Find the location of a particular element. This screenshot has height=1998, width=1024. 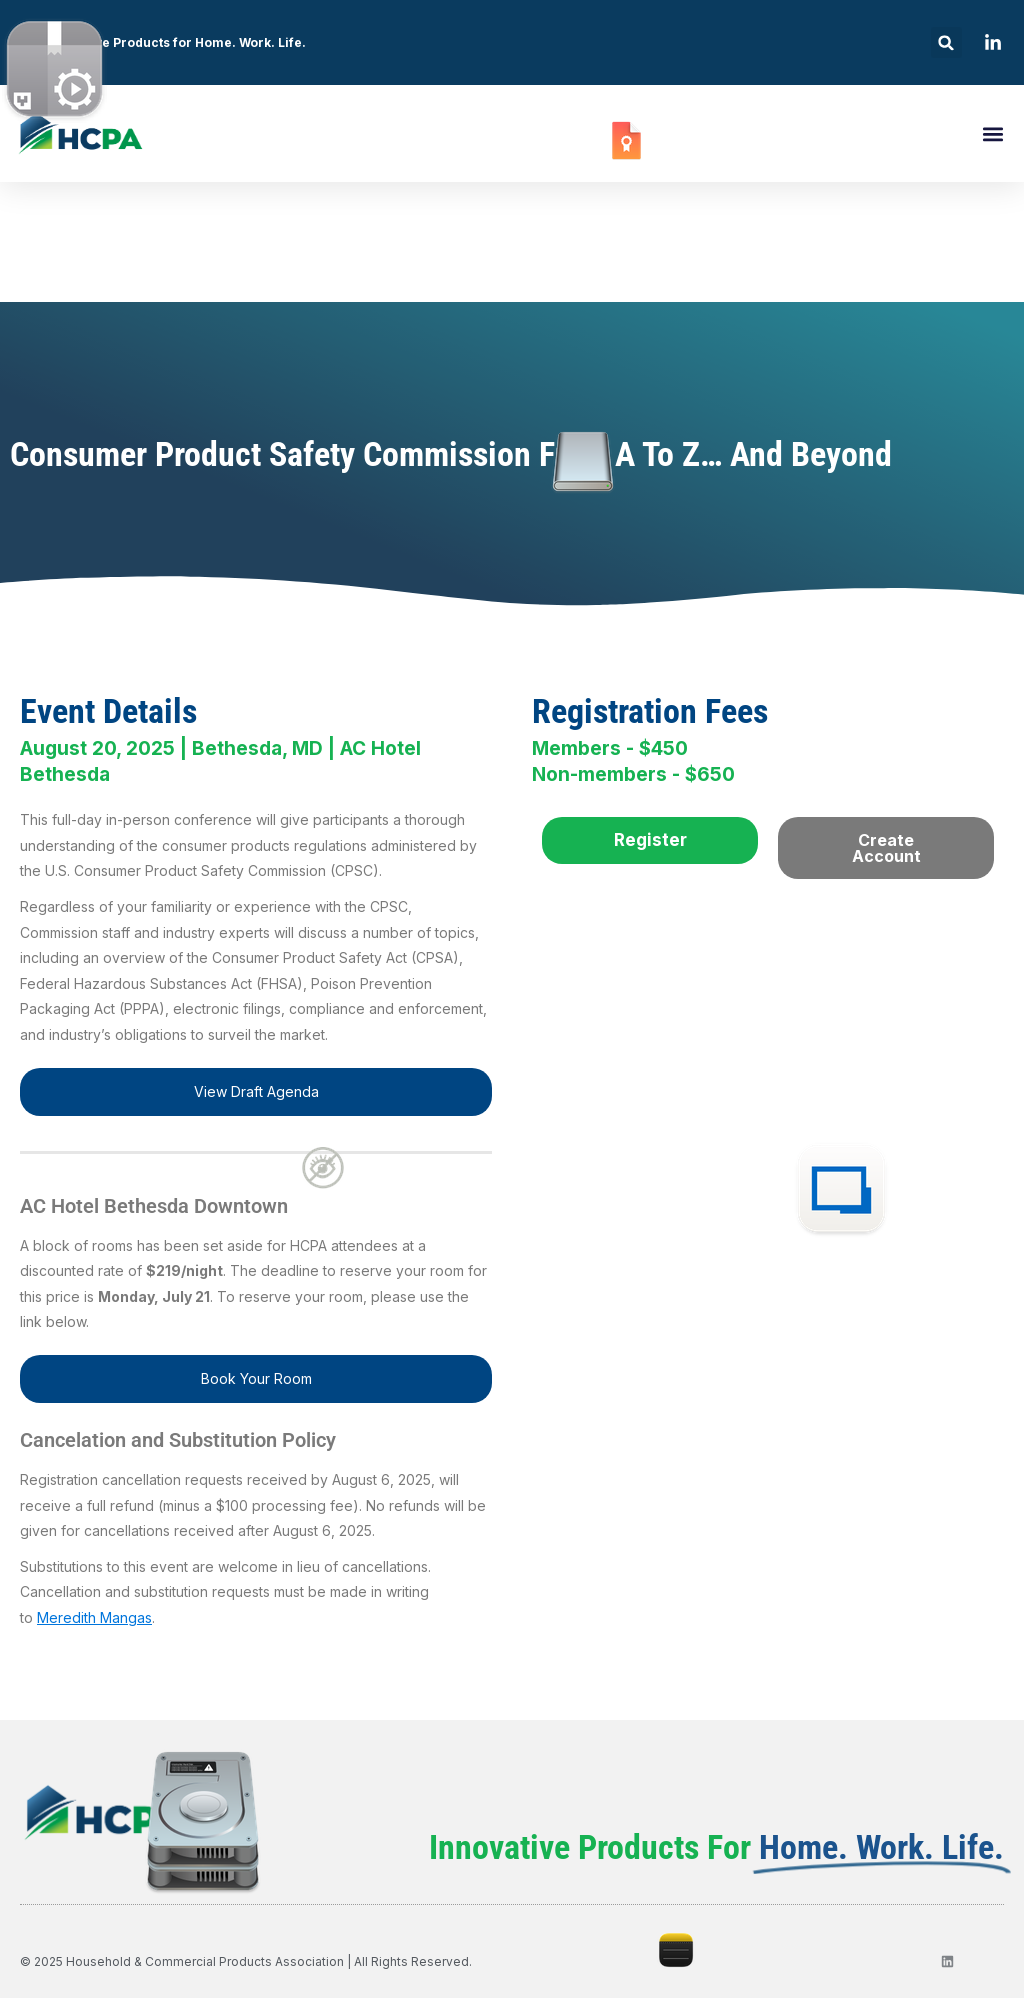

indicates private browsing mode is active is located at coordinates (323, 1168).